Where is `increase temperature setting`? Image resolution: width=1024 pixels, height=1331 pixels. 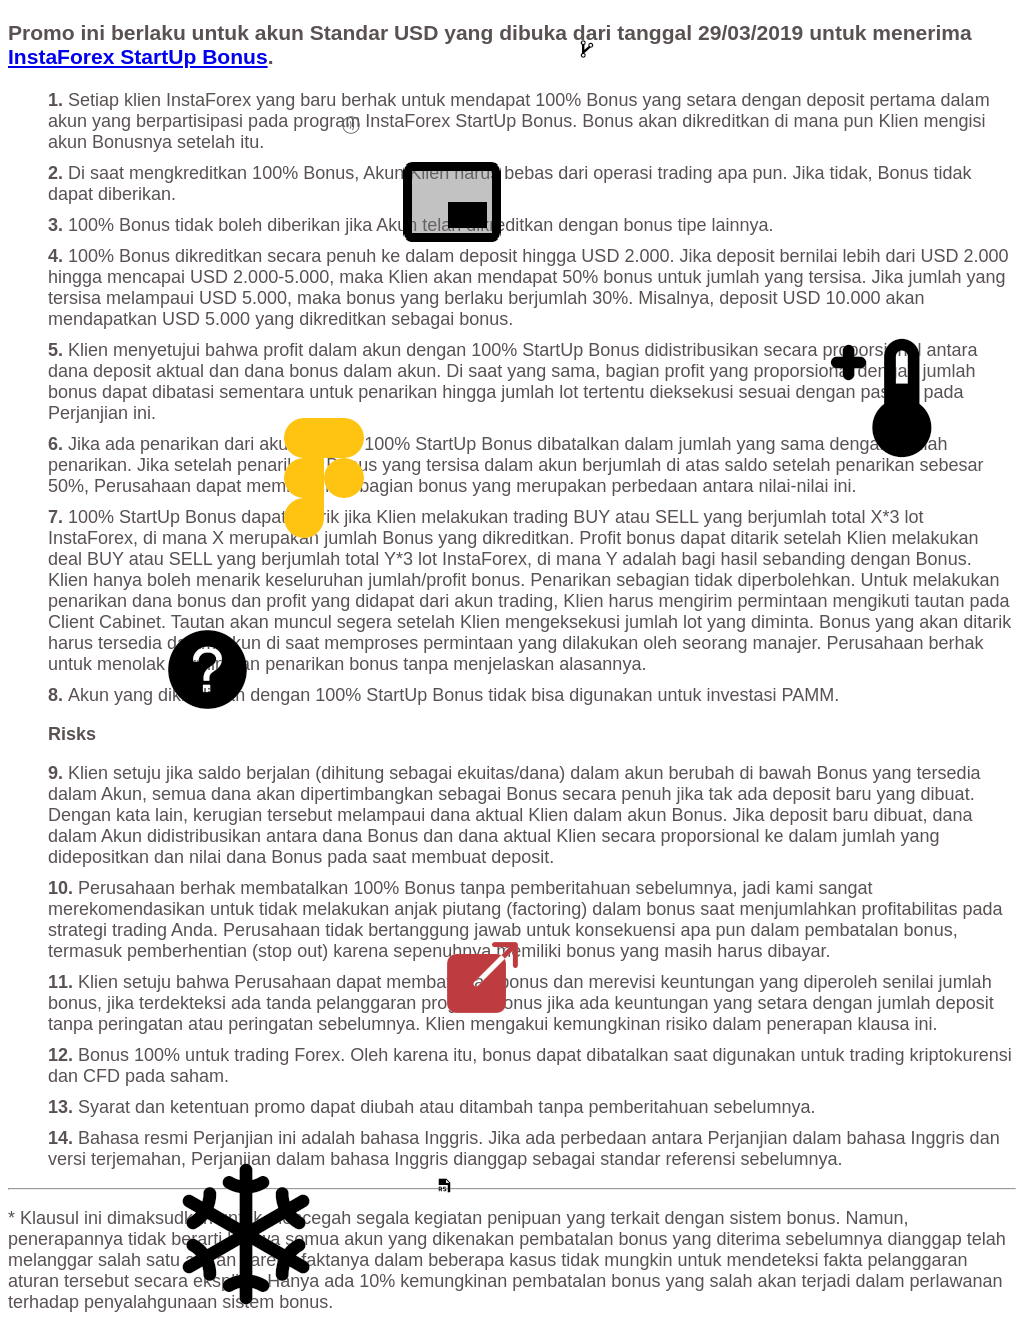
increase temperature setting is located at coordinates (890, 398).